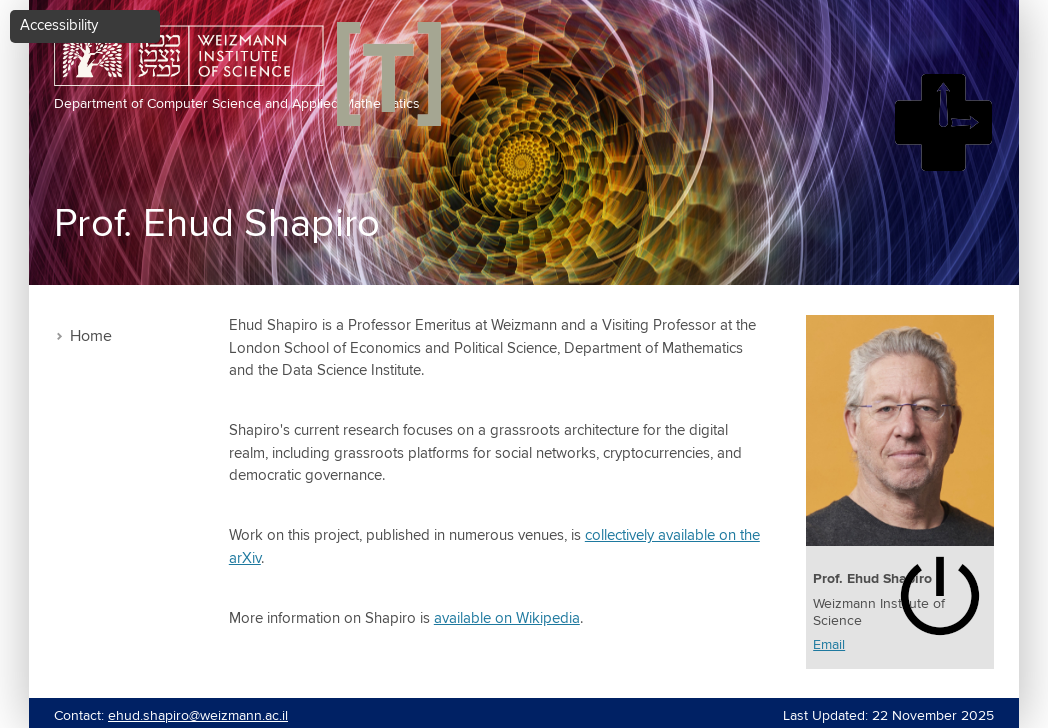 The image size is (1048, 728). Describe the element at coordinates (943, 122) in the screenshot. I see `open RescueTime app` at that location.